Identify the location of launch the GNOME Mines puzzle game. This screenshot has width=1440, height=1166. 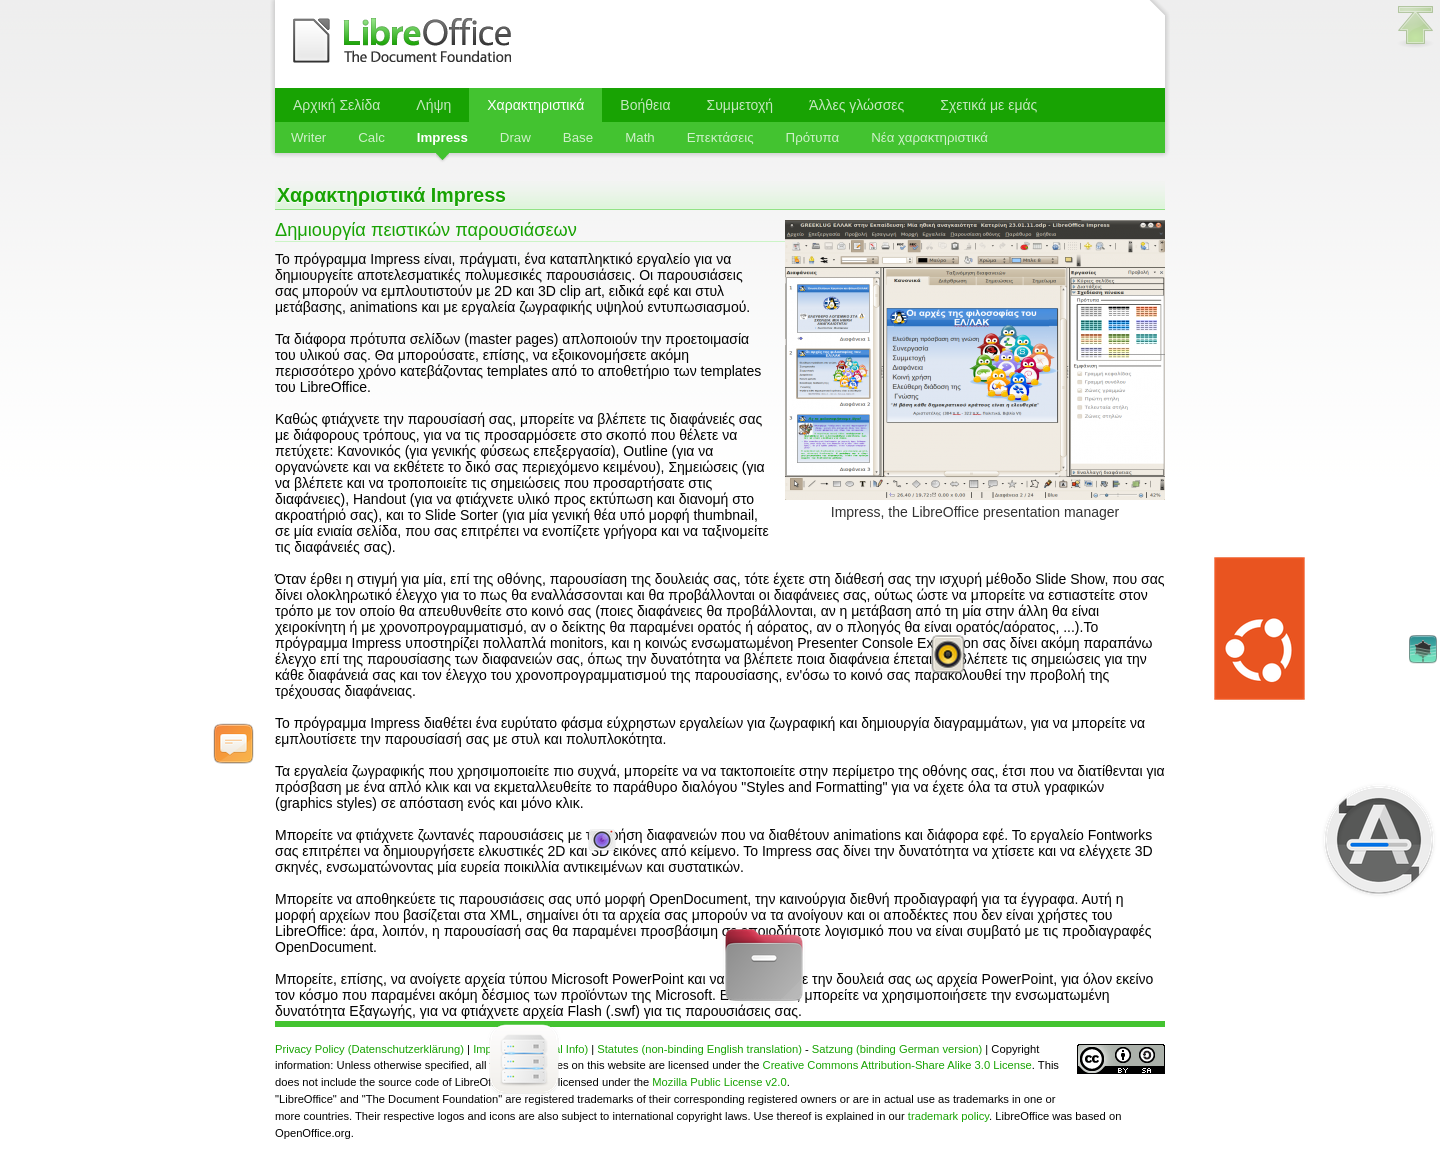
(1423, 649).